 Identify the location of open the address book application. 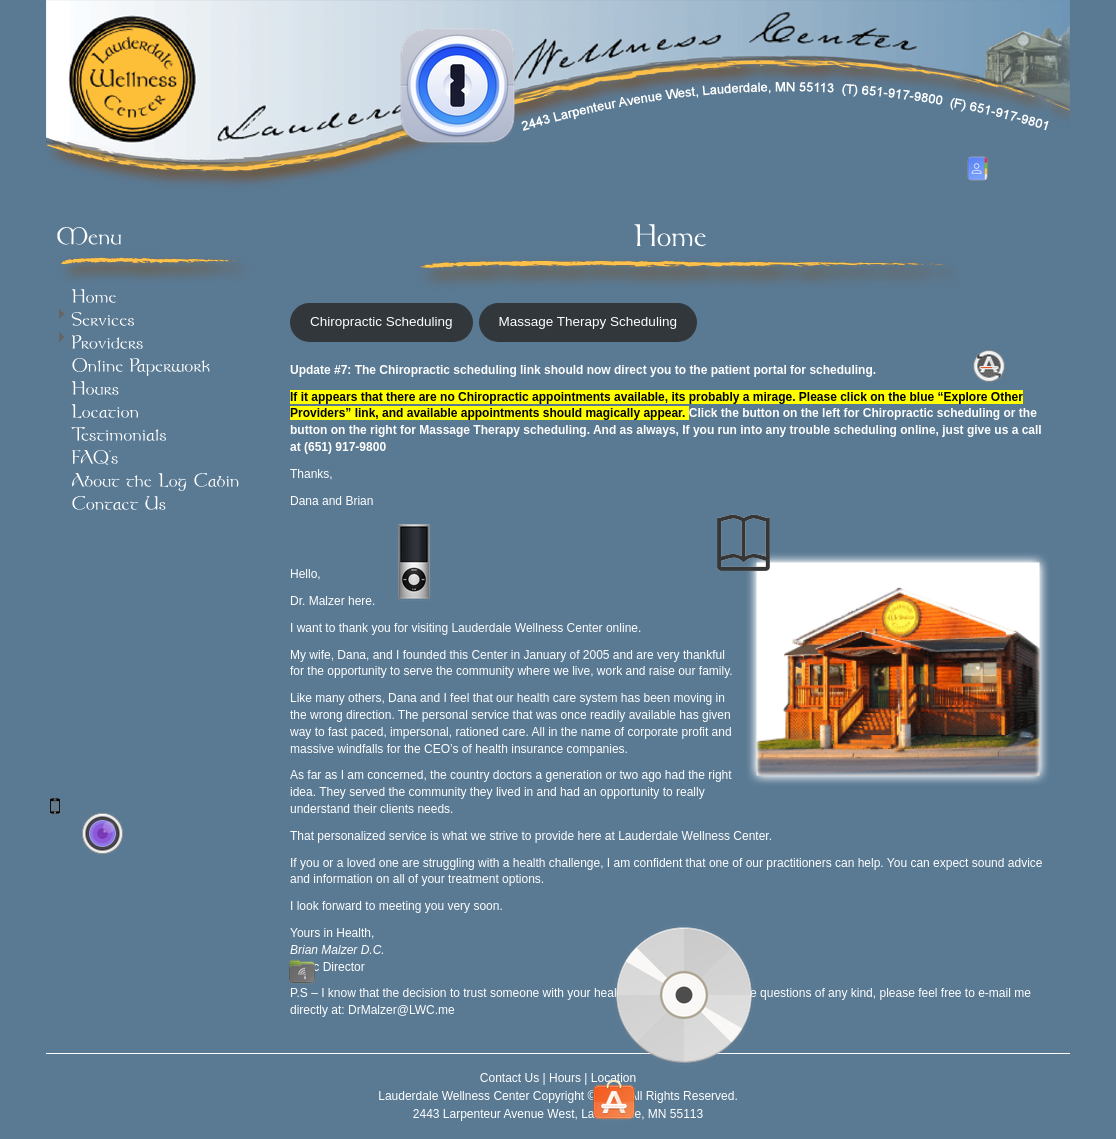
(977, 168).